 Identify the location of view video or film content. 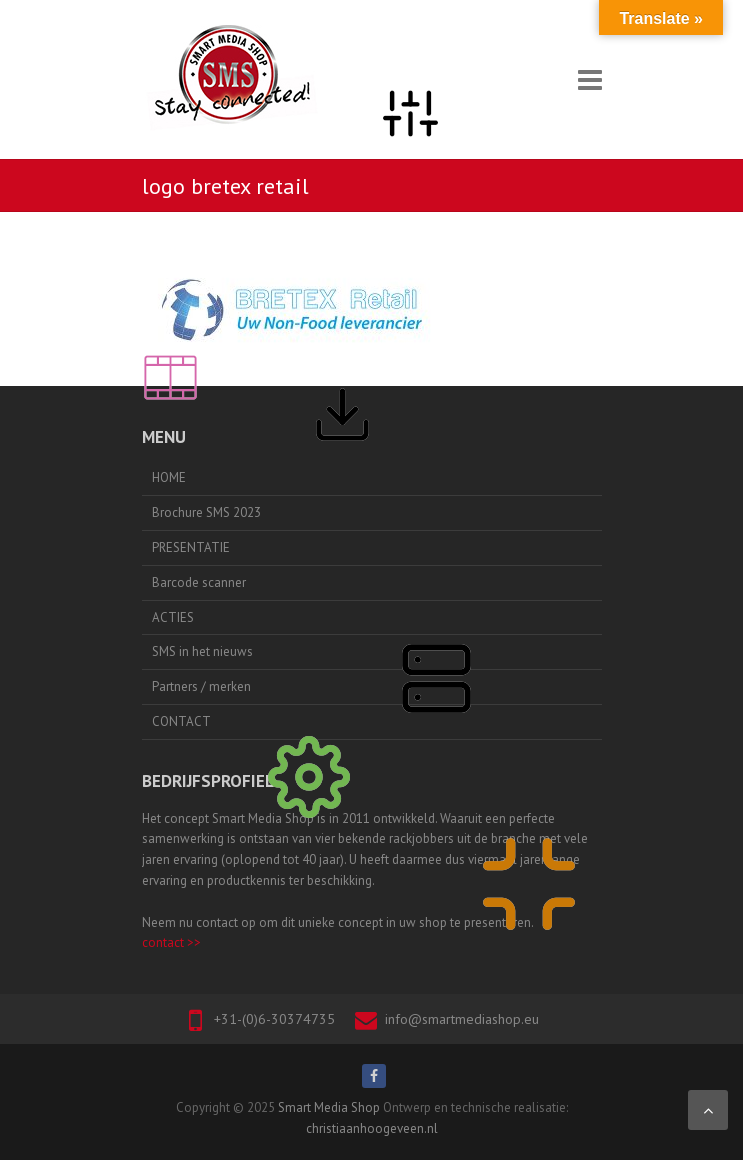
(170, 377).